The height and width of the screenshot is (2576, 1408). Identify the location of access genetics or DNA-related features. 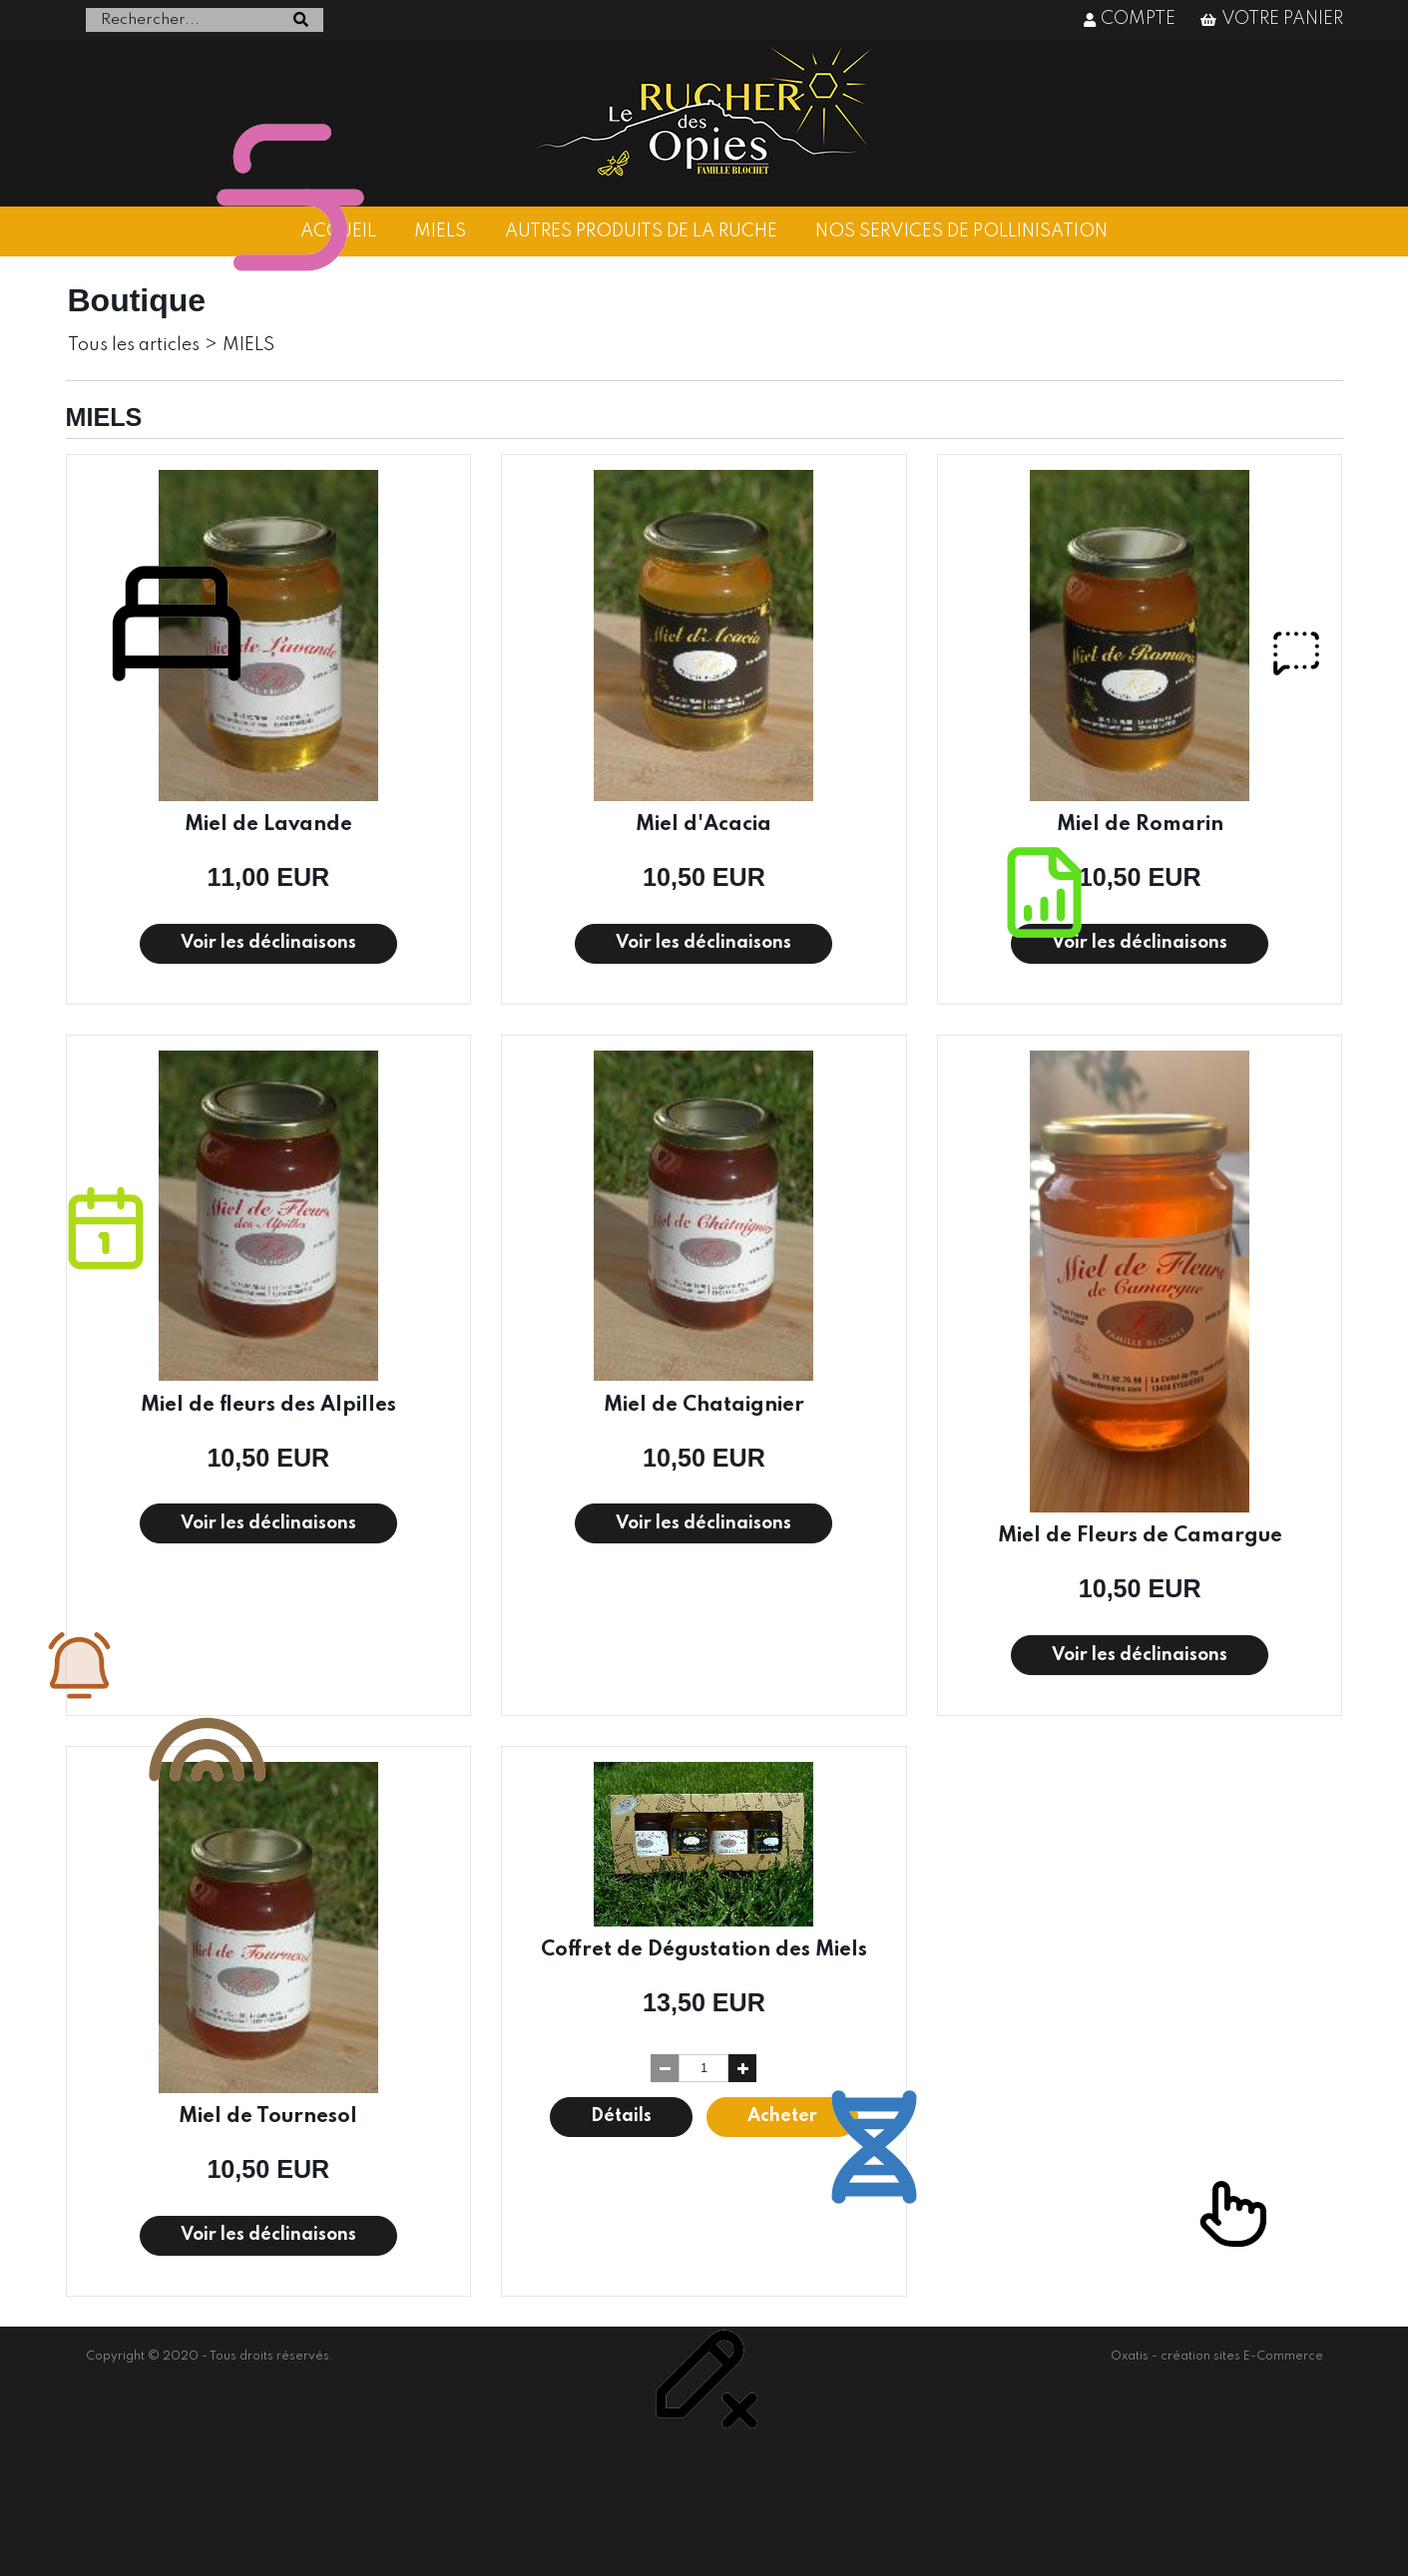
(874, 2147).